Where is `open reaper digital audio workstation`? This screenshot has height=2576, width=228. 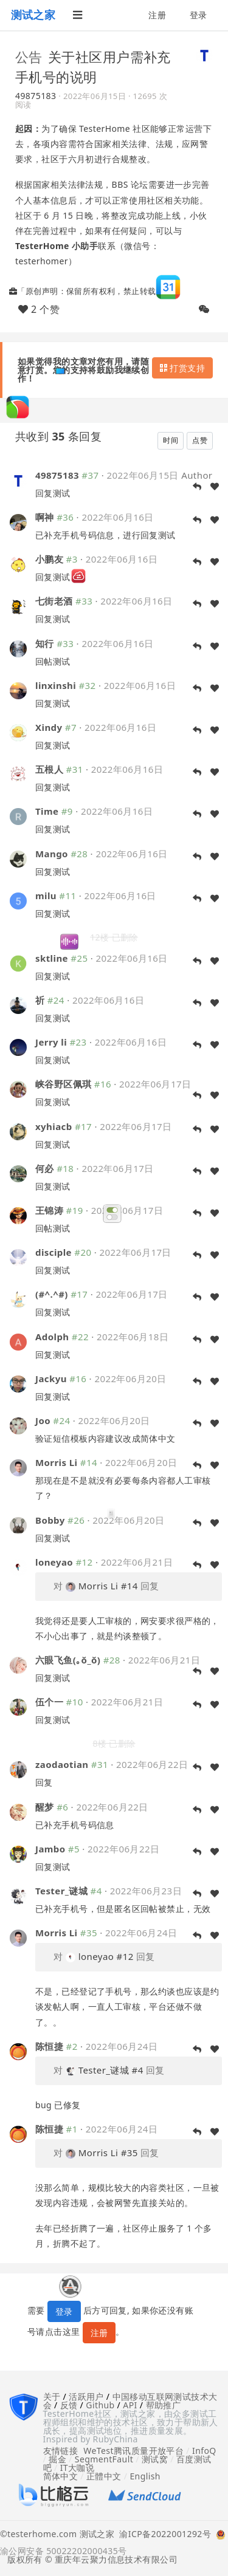
open reaper digital audio workstation is located at coordinates (18, 407).